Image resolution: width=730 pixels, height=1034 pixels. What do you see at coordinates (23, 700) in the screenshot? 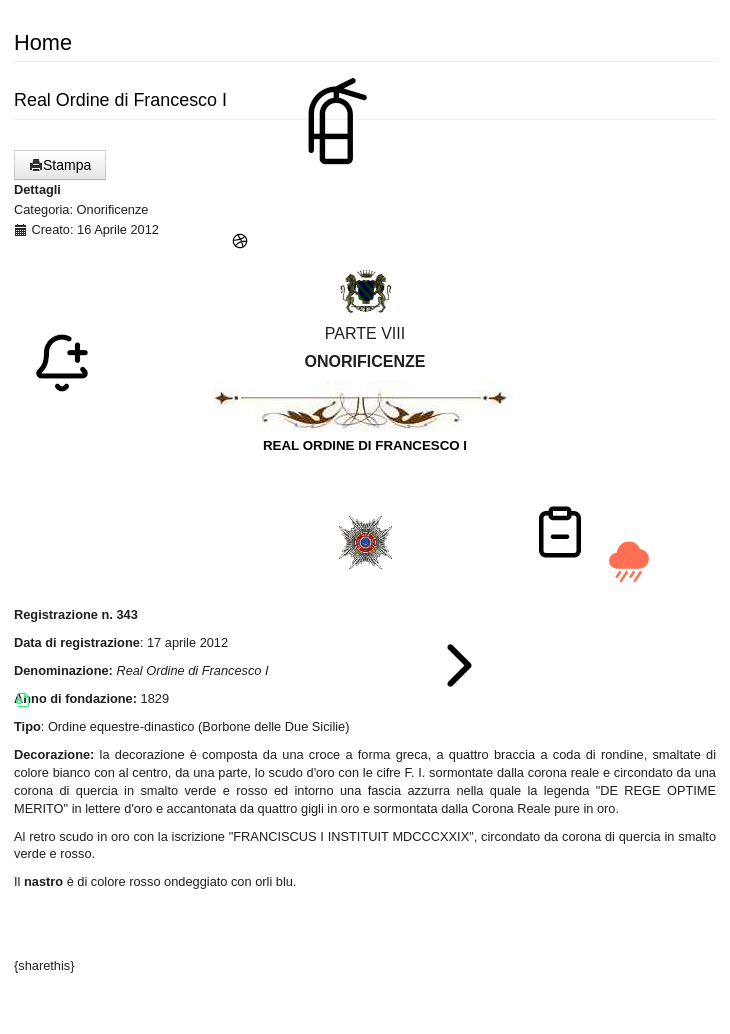
I see `access file settings or configuration` at bounding box center [23, 700].